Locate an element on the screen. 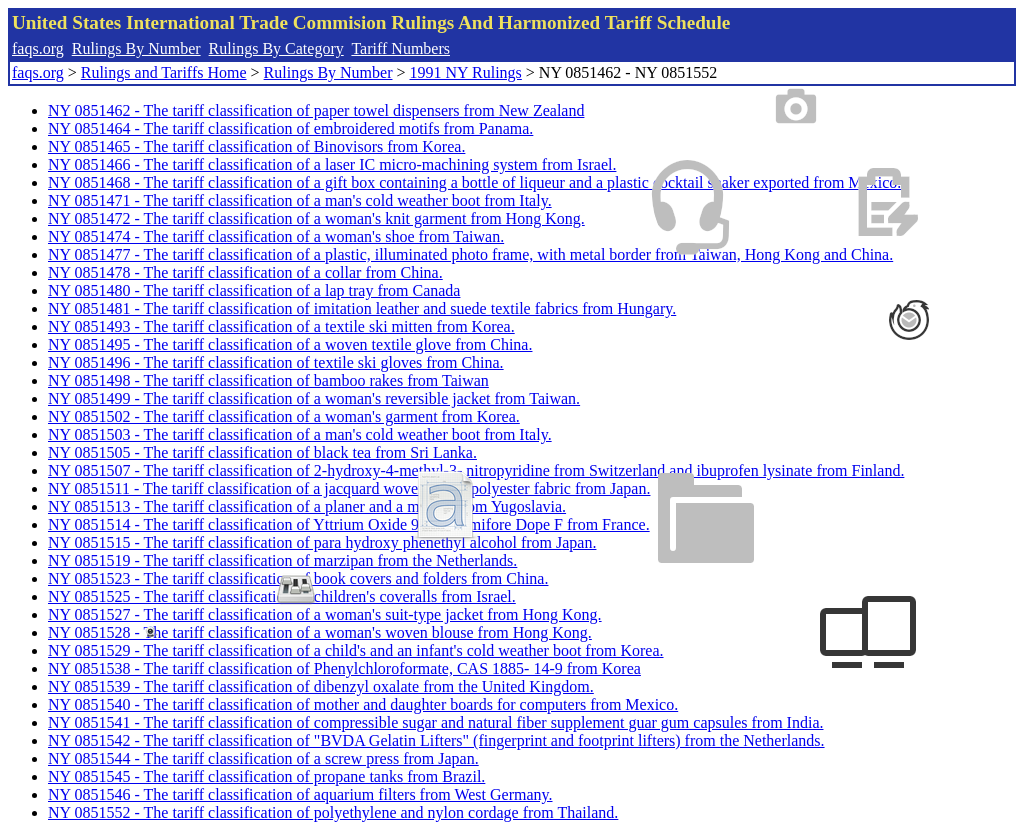 The height and width of the screenshot is (838, 1024). access webcam settings is located at coordinates (150, 631).